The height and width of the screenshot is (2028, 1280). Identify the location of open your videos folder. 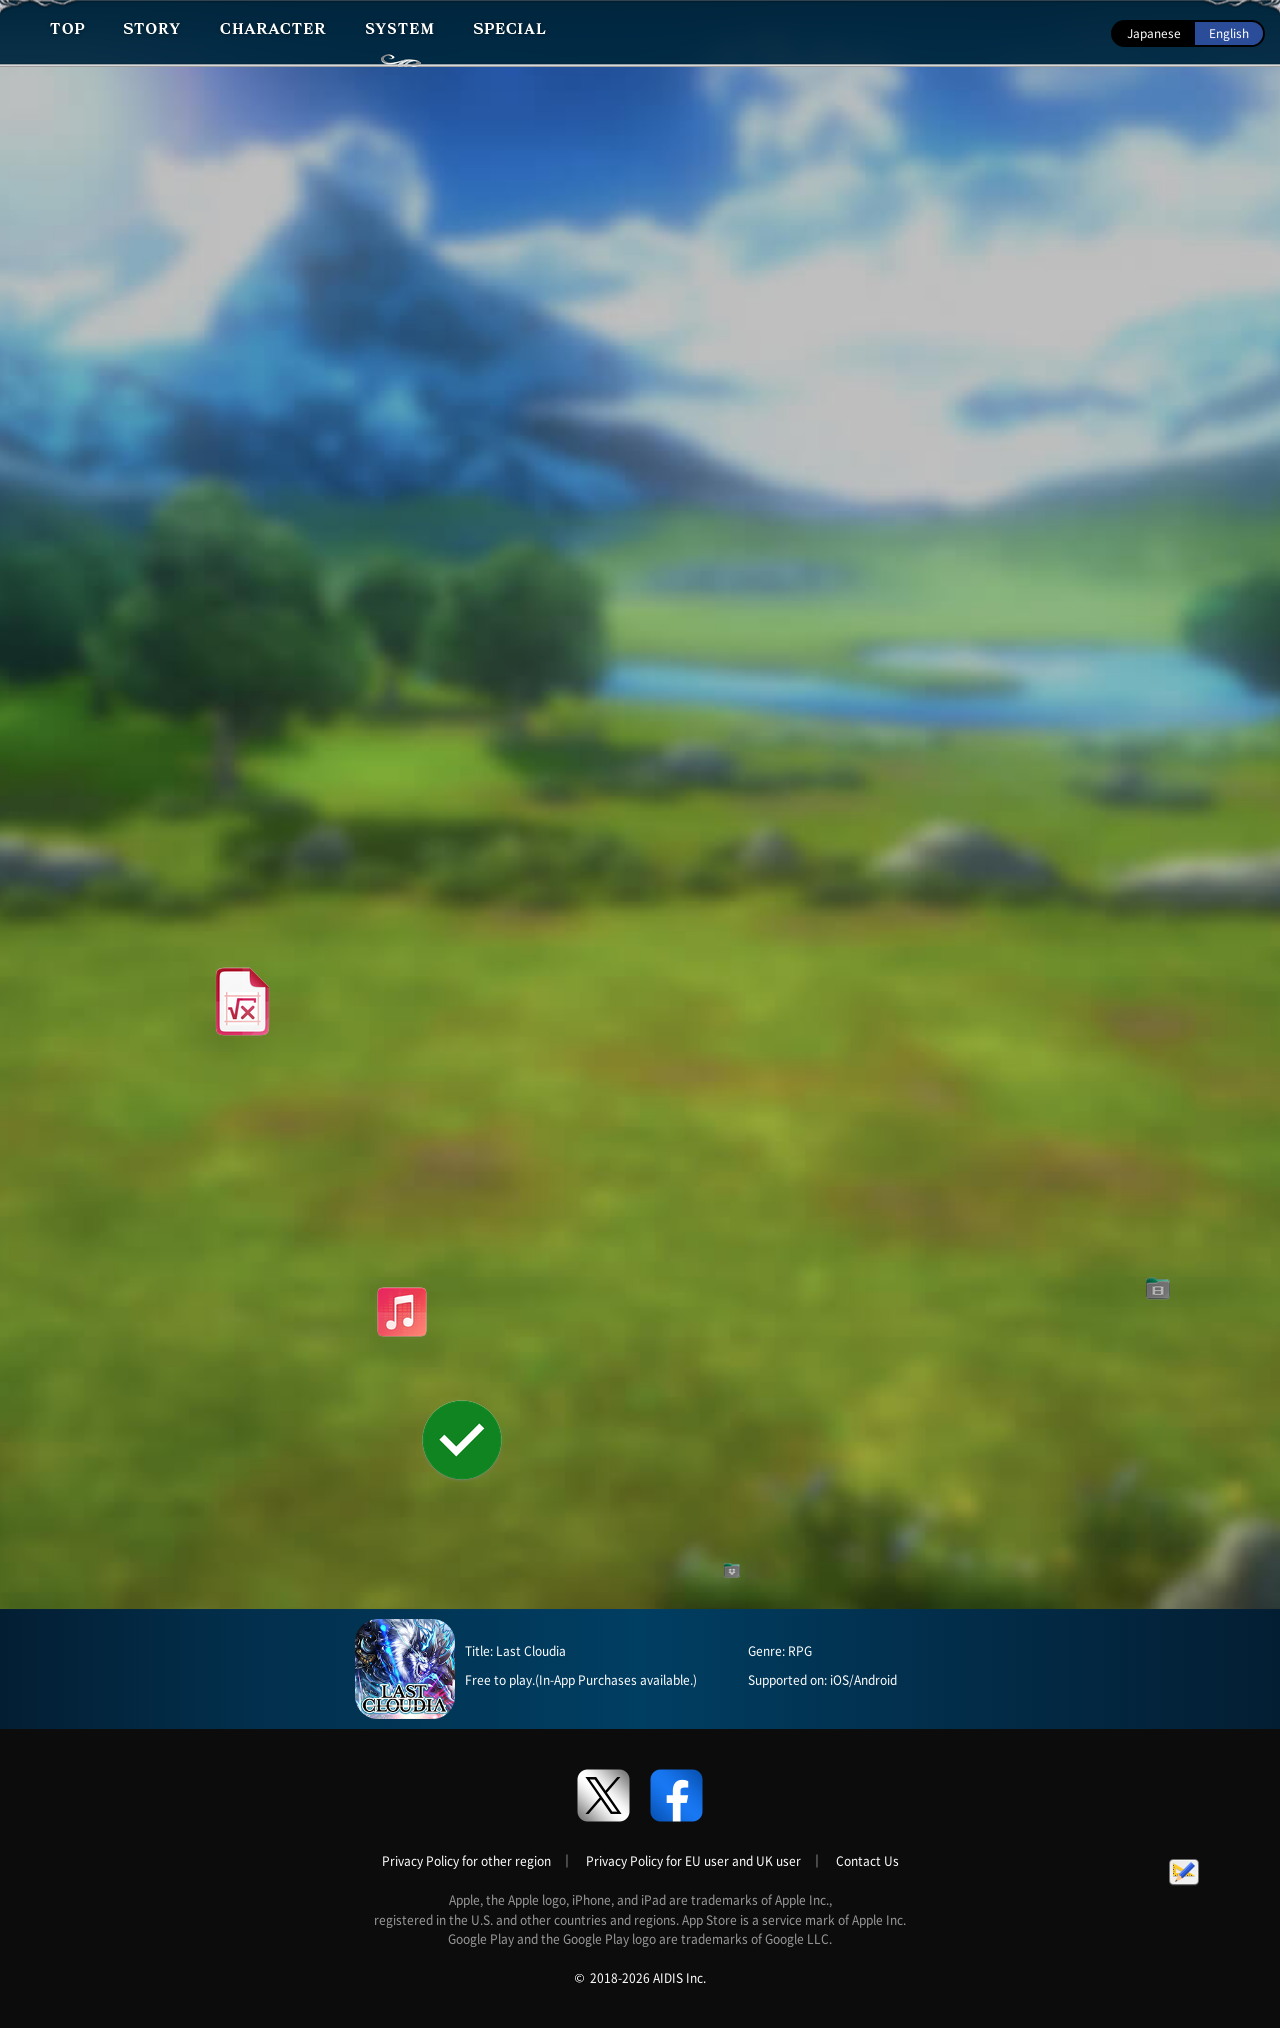
(1158, 1288).